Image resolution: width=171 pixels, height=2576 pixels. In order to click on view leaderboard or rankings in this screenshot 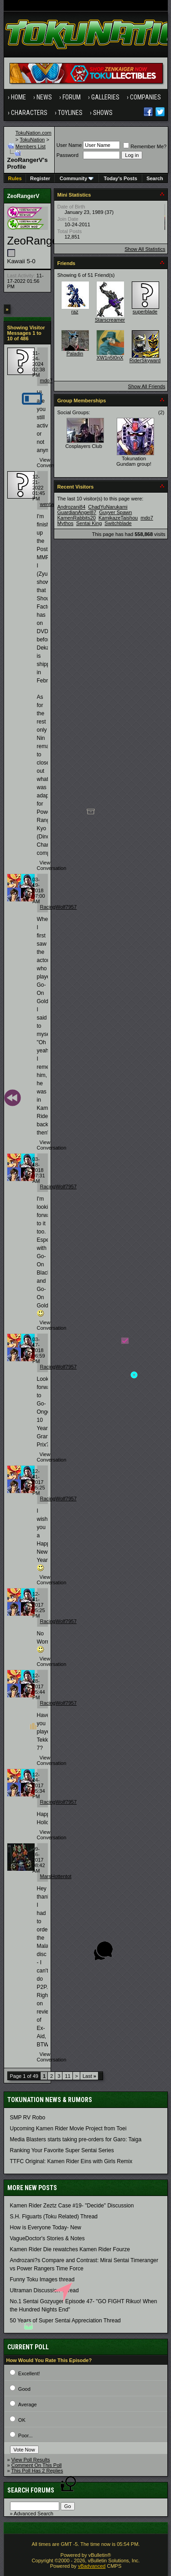, I will do `click(33, 1726)`.